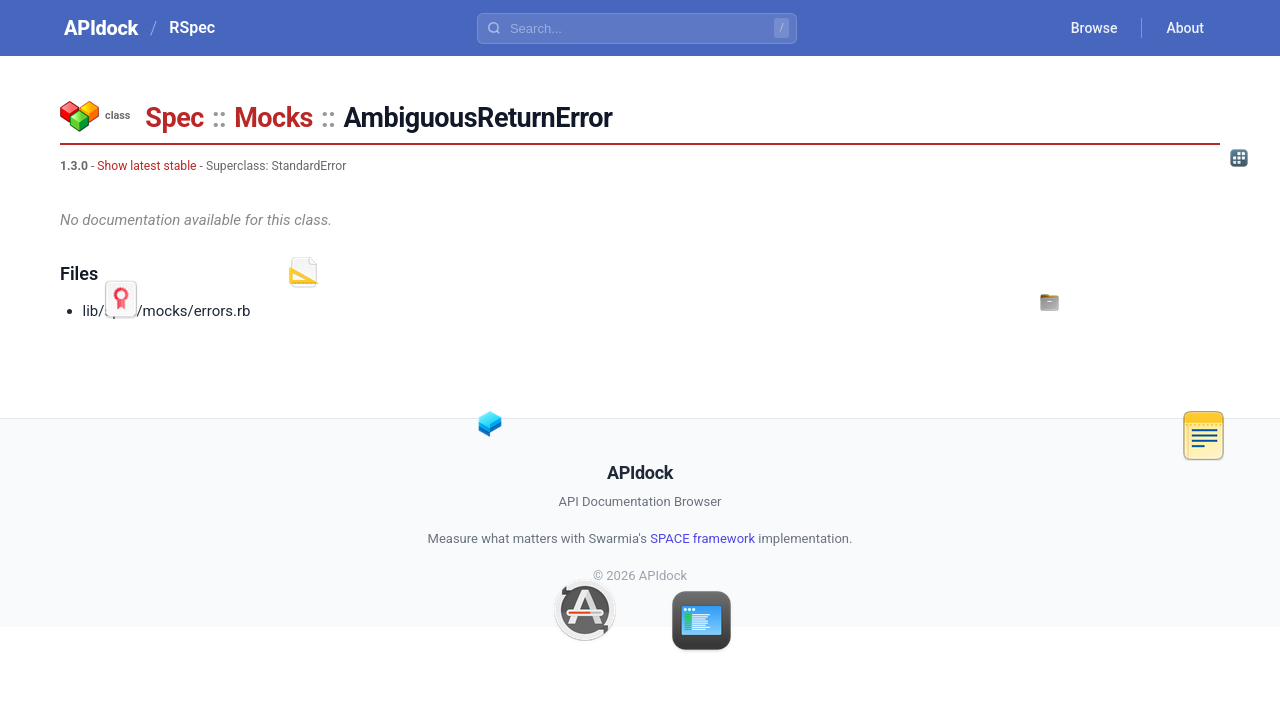 This screenshot has width=1280, height=720. I want to click on configure page layout settings, so click(304, 272).